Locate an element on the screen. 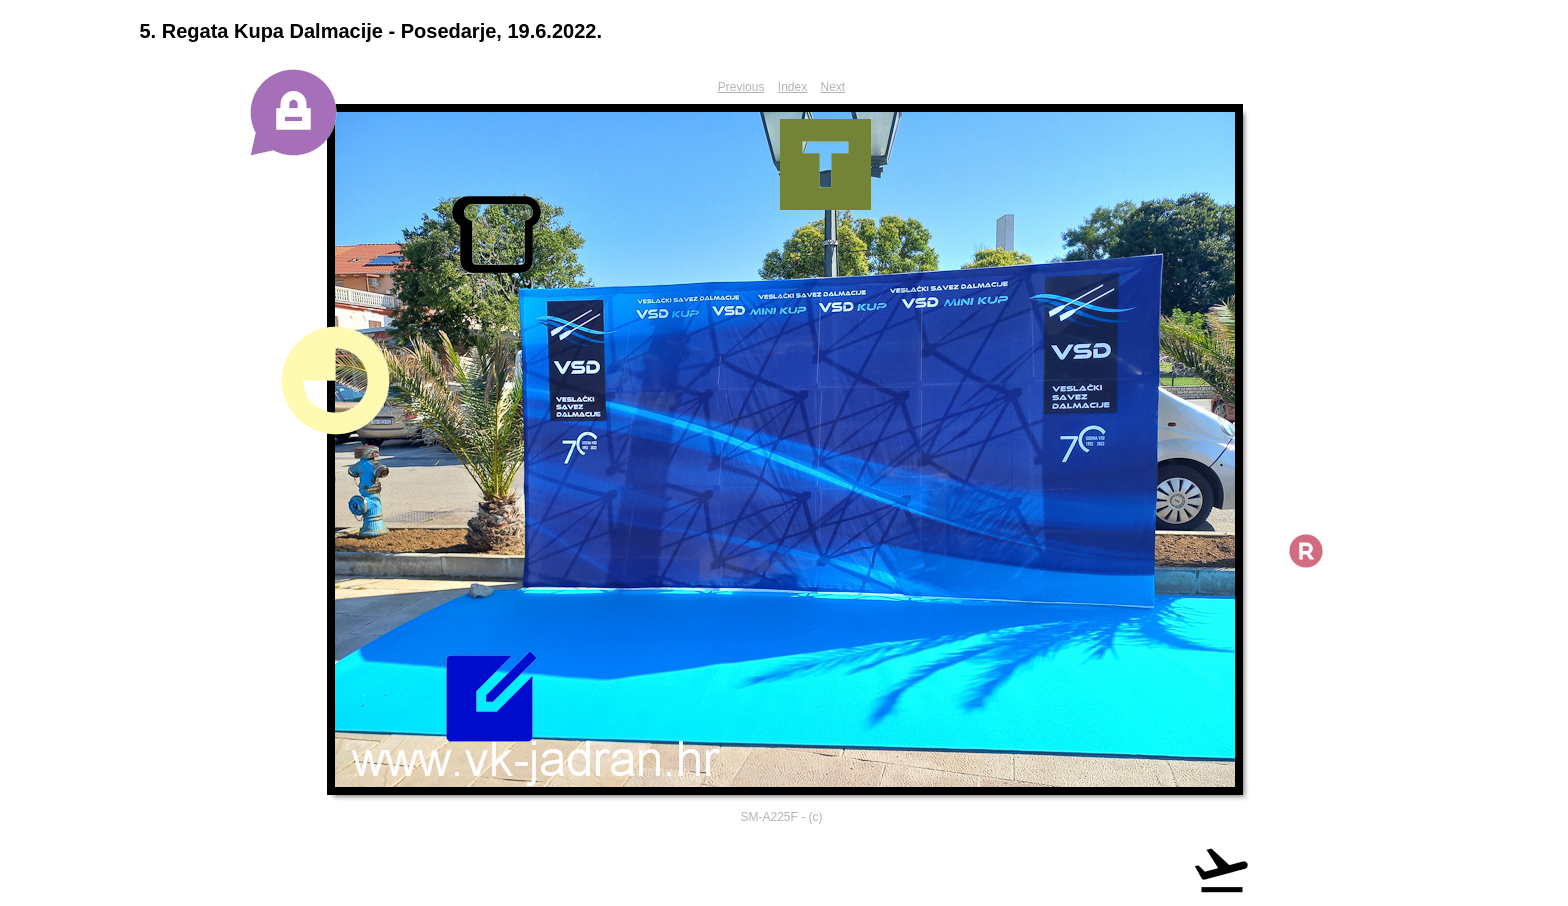 The width and height of the screenshot is (1568, 906). browse bakery or bread products is located at coordinates (496, 232).